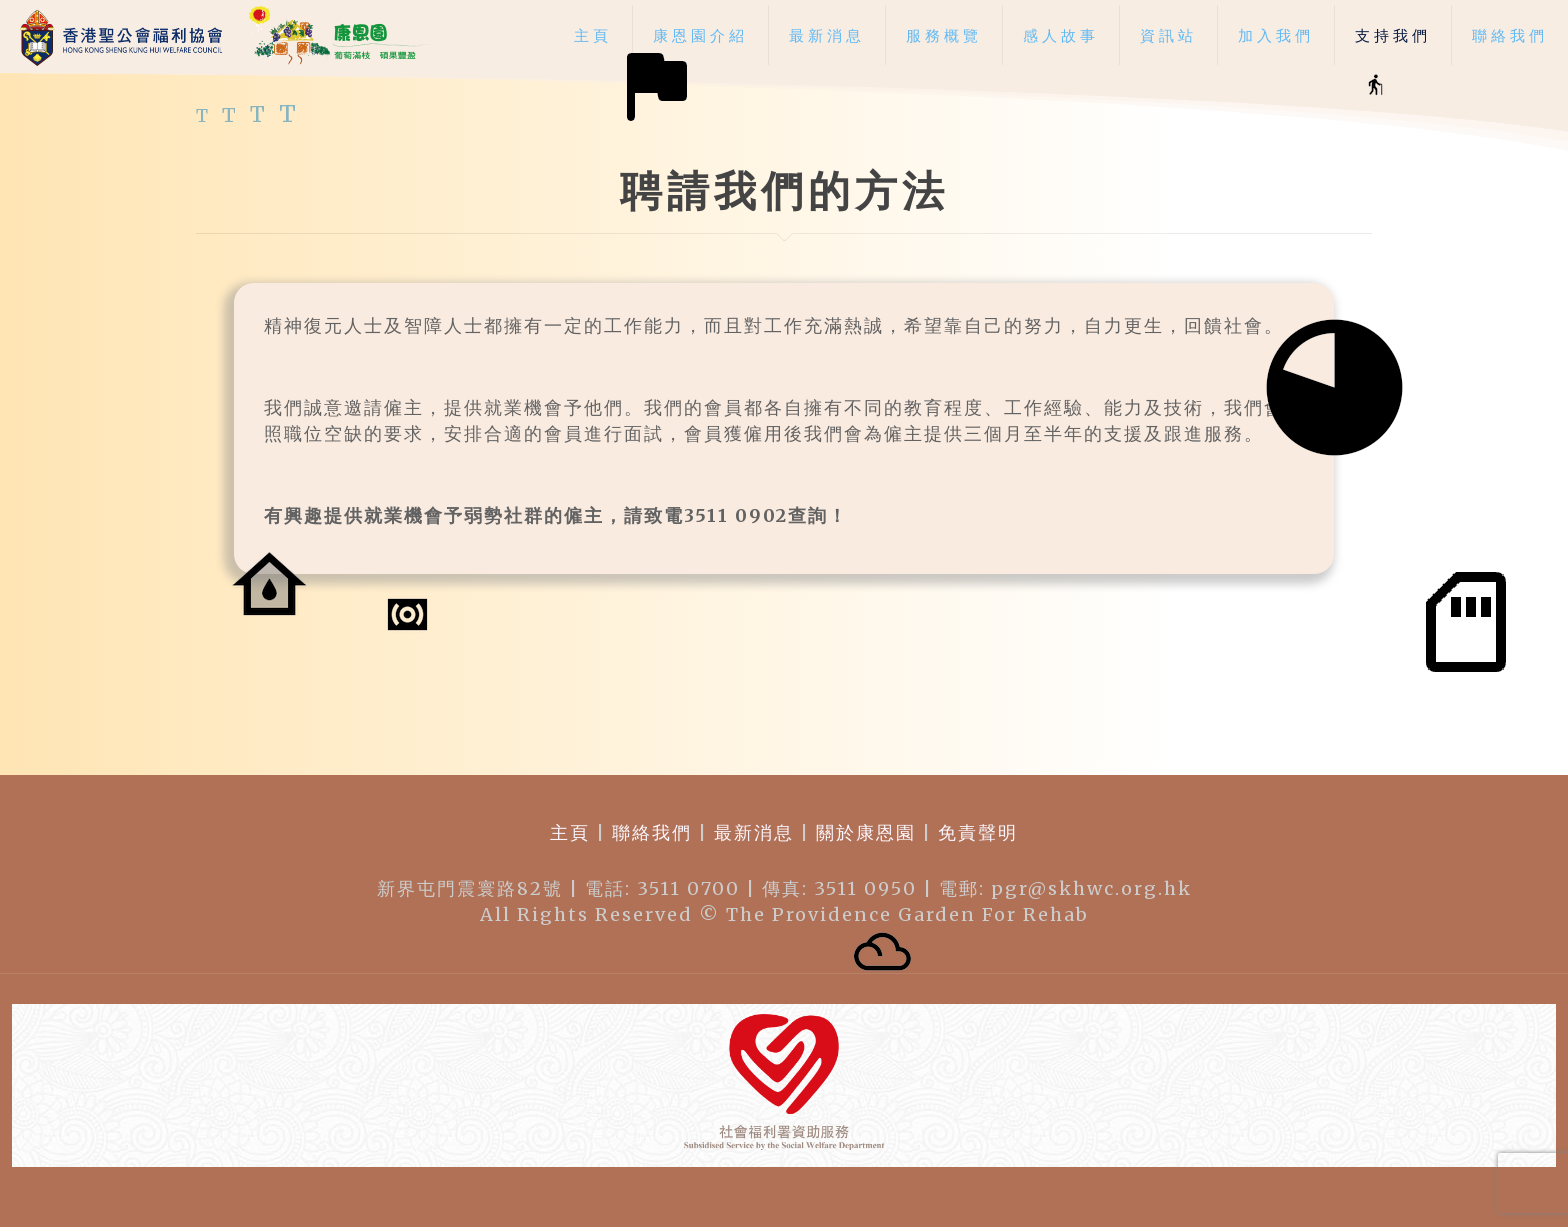  I want to click on enable surround sound audio output, so click(407, 614).